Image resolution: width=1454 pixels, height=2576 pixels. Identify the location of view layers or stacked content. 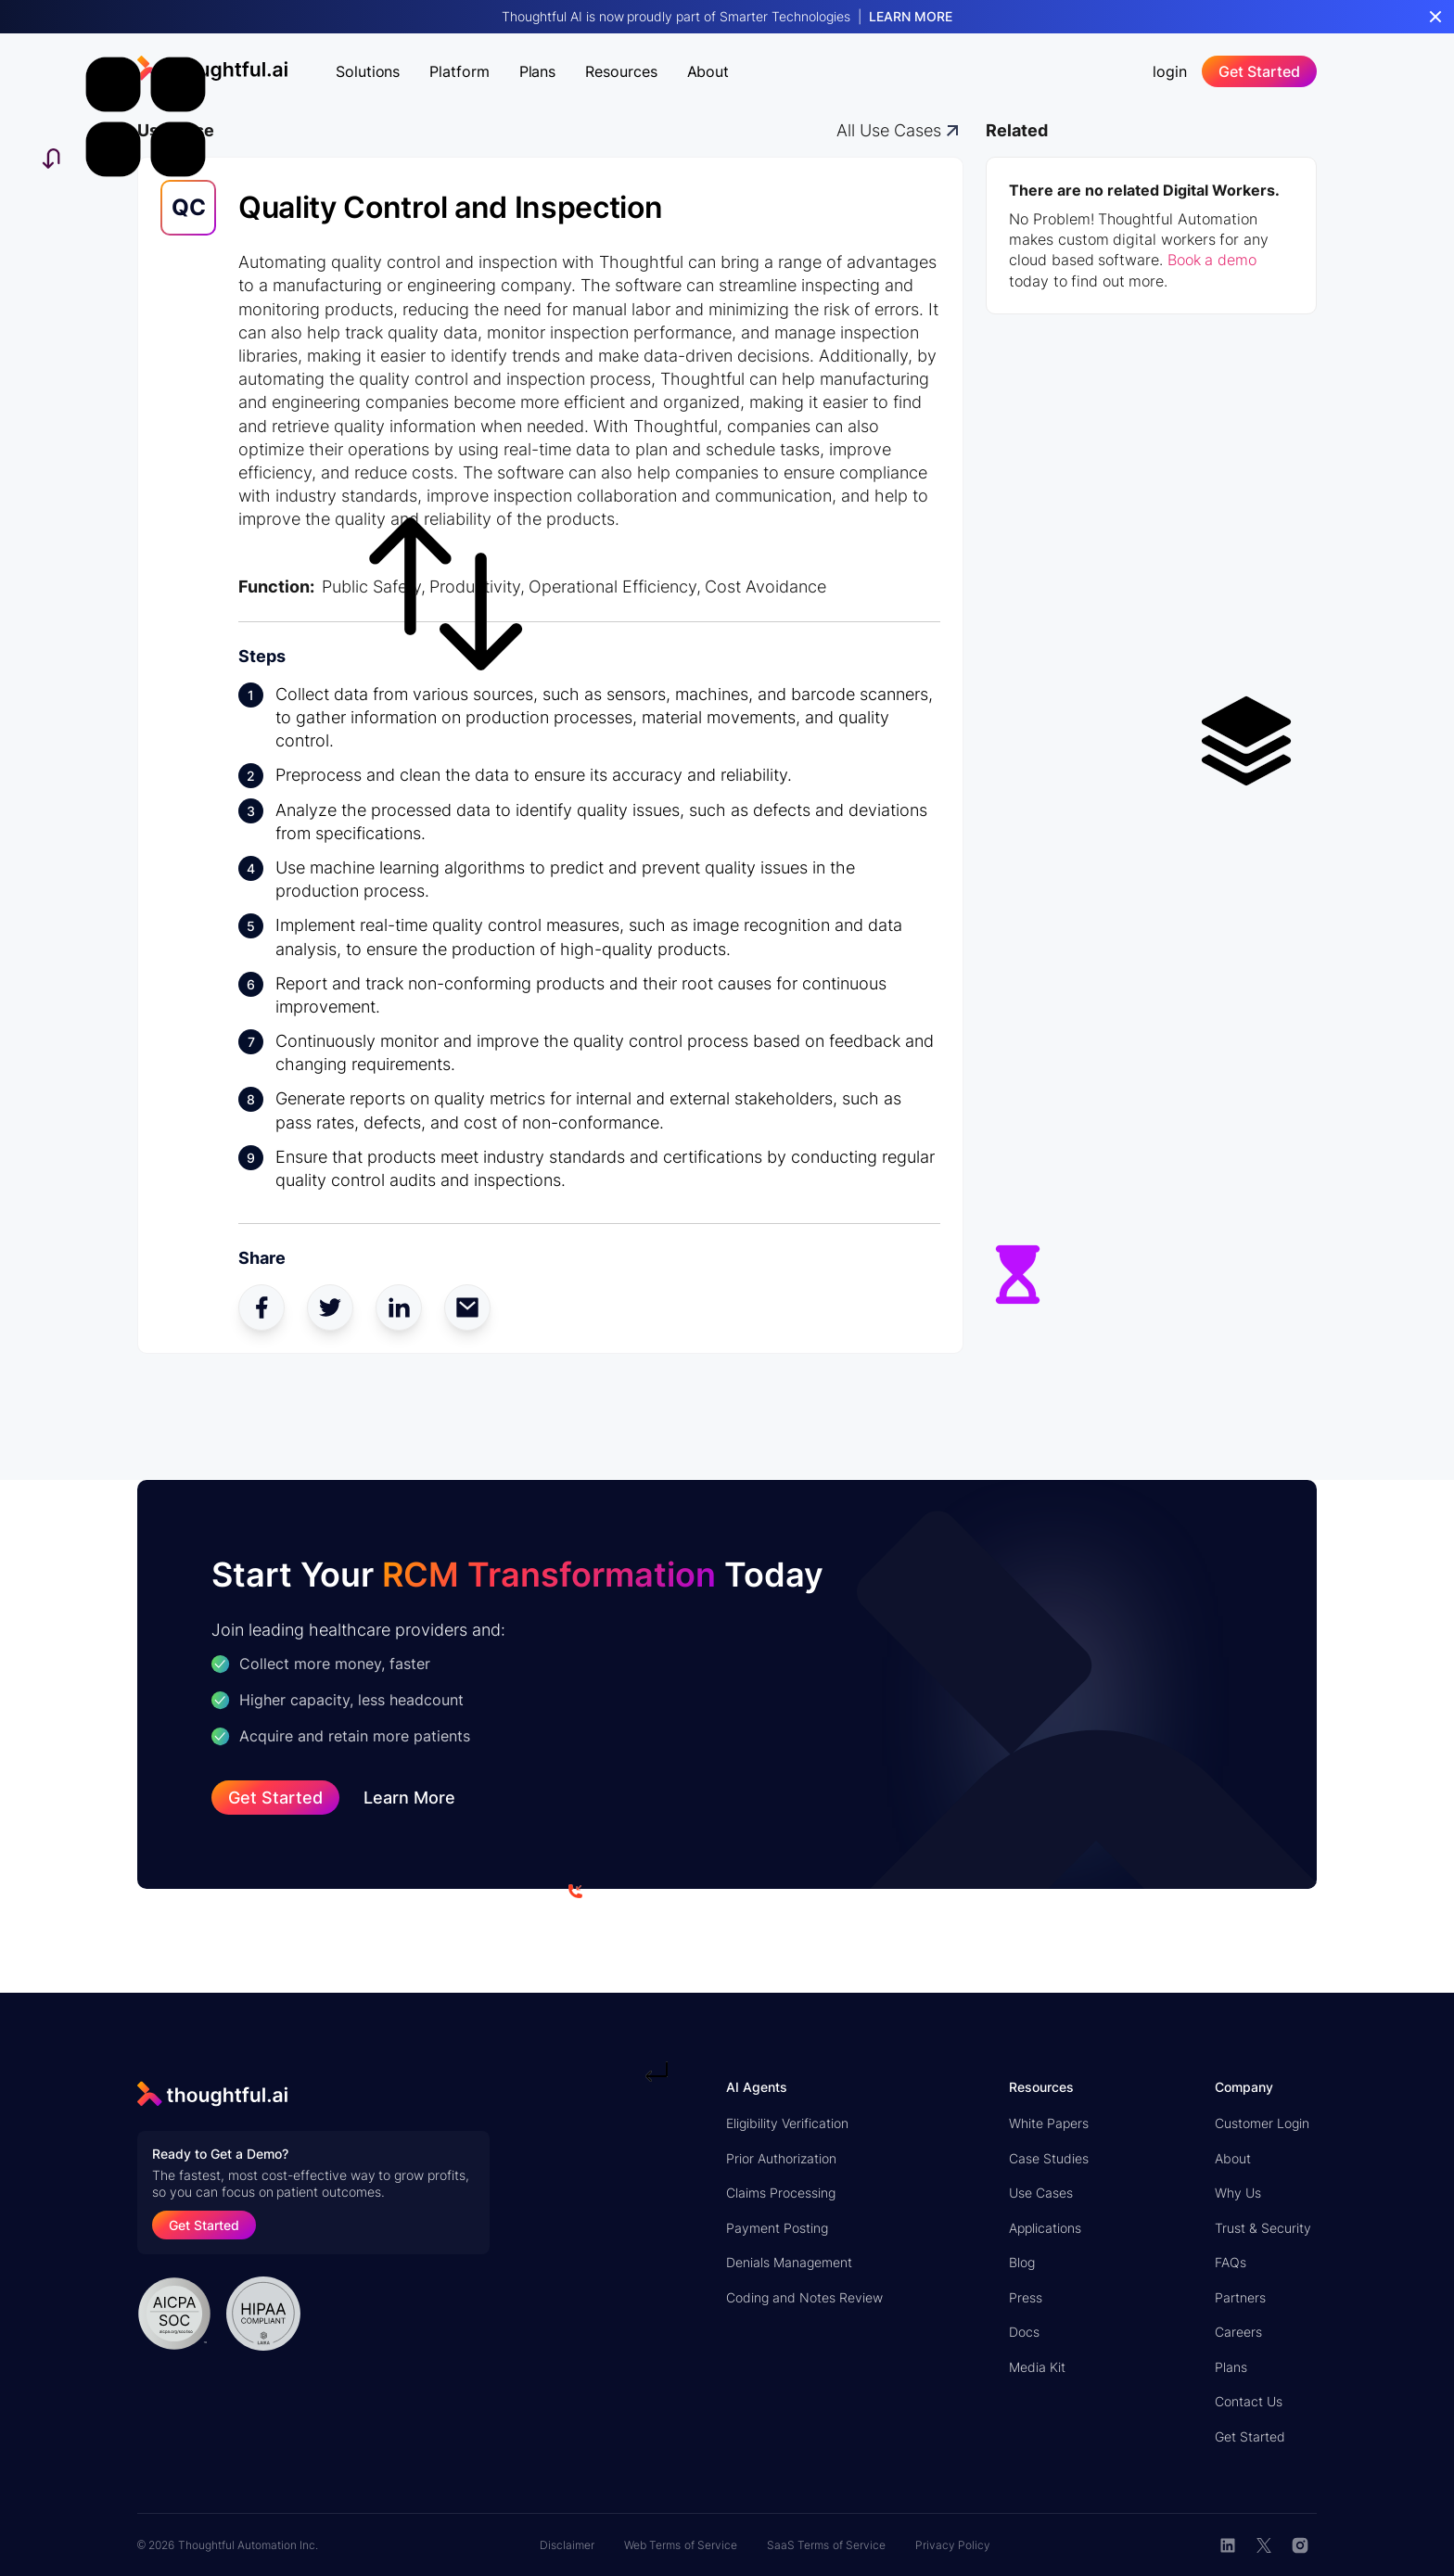
(1246, 741).